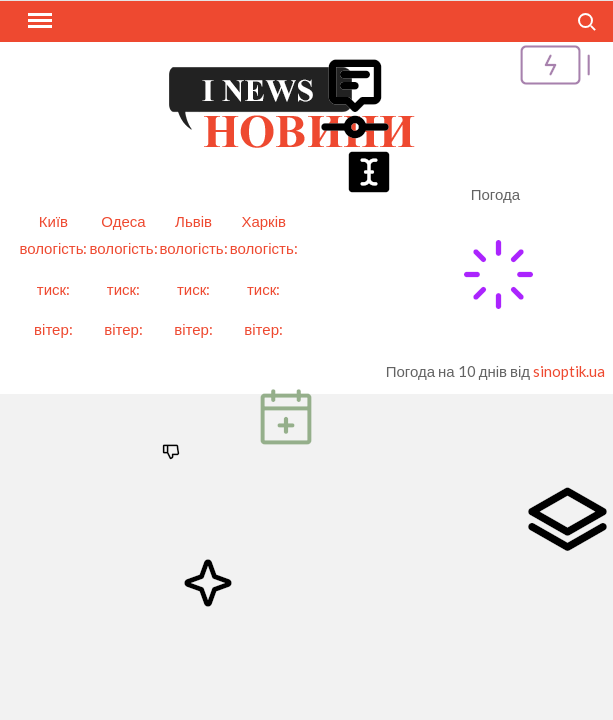  What do you see at coordinates (369, 172) in the screenshot?
I see `text input field cursor indicator` at bounding box center [369, 172].